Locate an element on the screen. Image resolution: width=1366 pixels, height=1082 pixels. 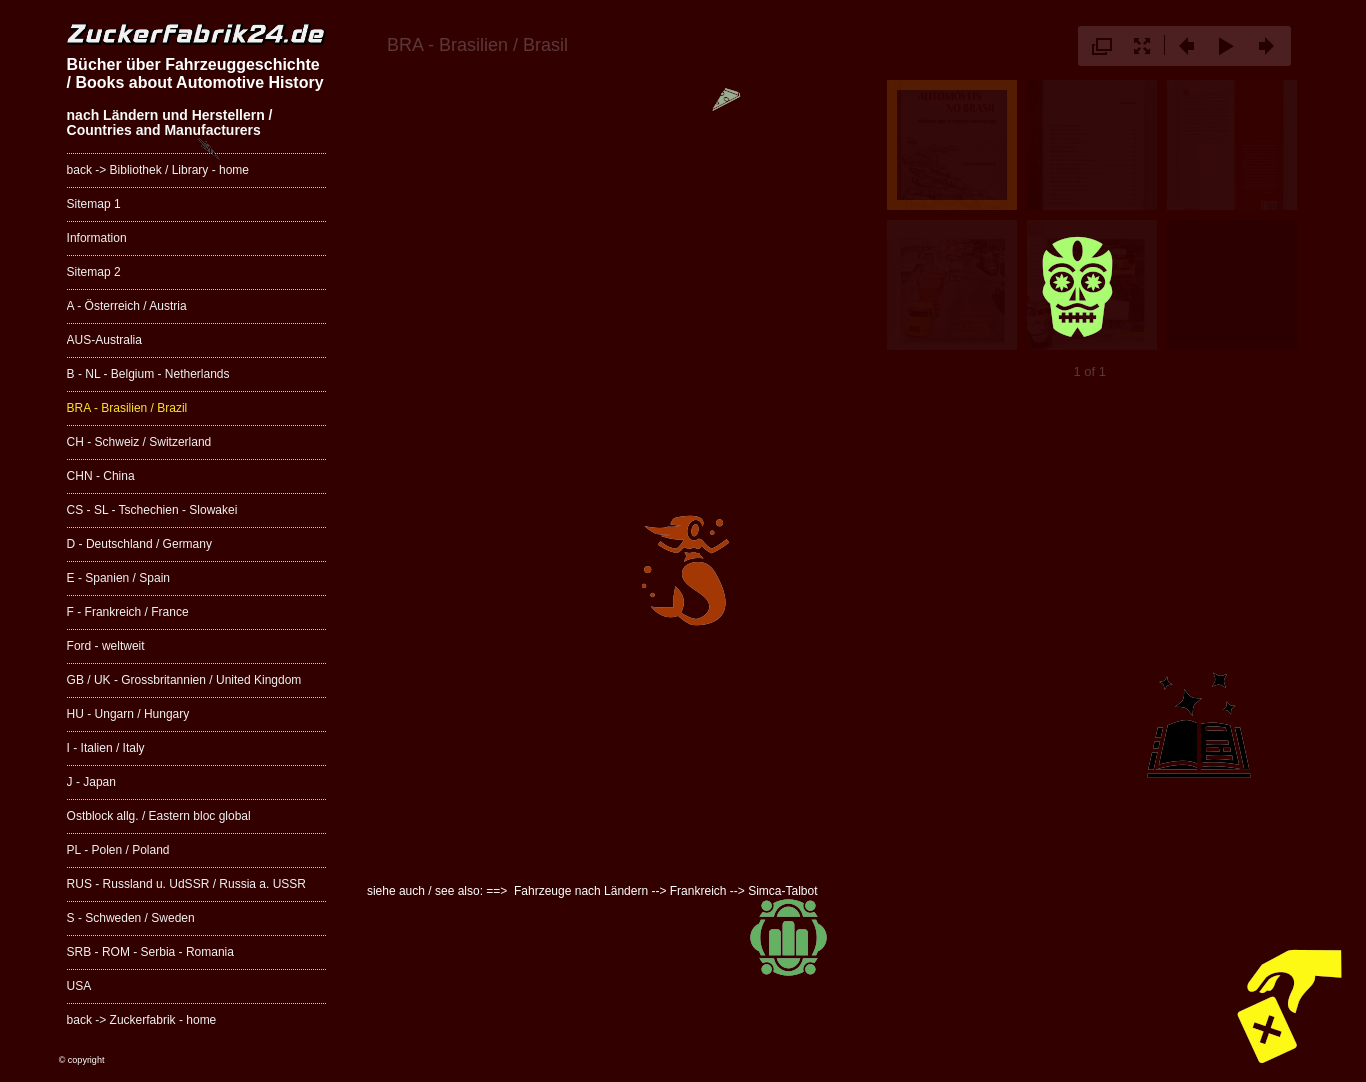
view global analytics or statistics is located at coordinates (788, 937).